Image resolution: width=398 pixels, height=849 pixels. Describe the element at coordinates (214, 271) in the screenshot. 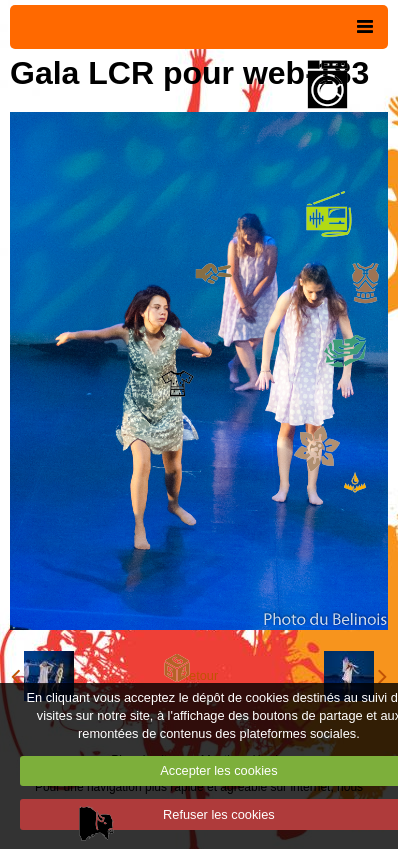

I see `scissors gesture in rock-paper-scissors game` at that location.